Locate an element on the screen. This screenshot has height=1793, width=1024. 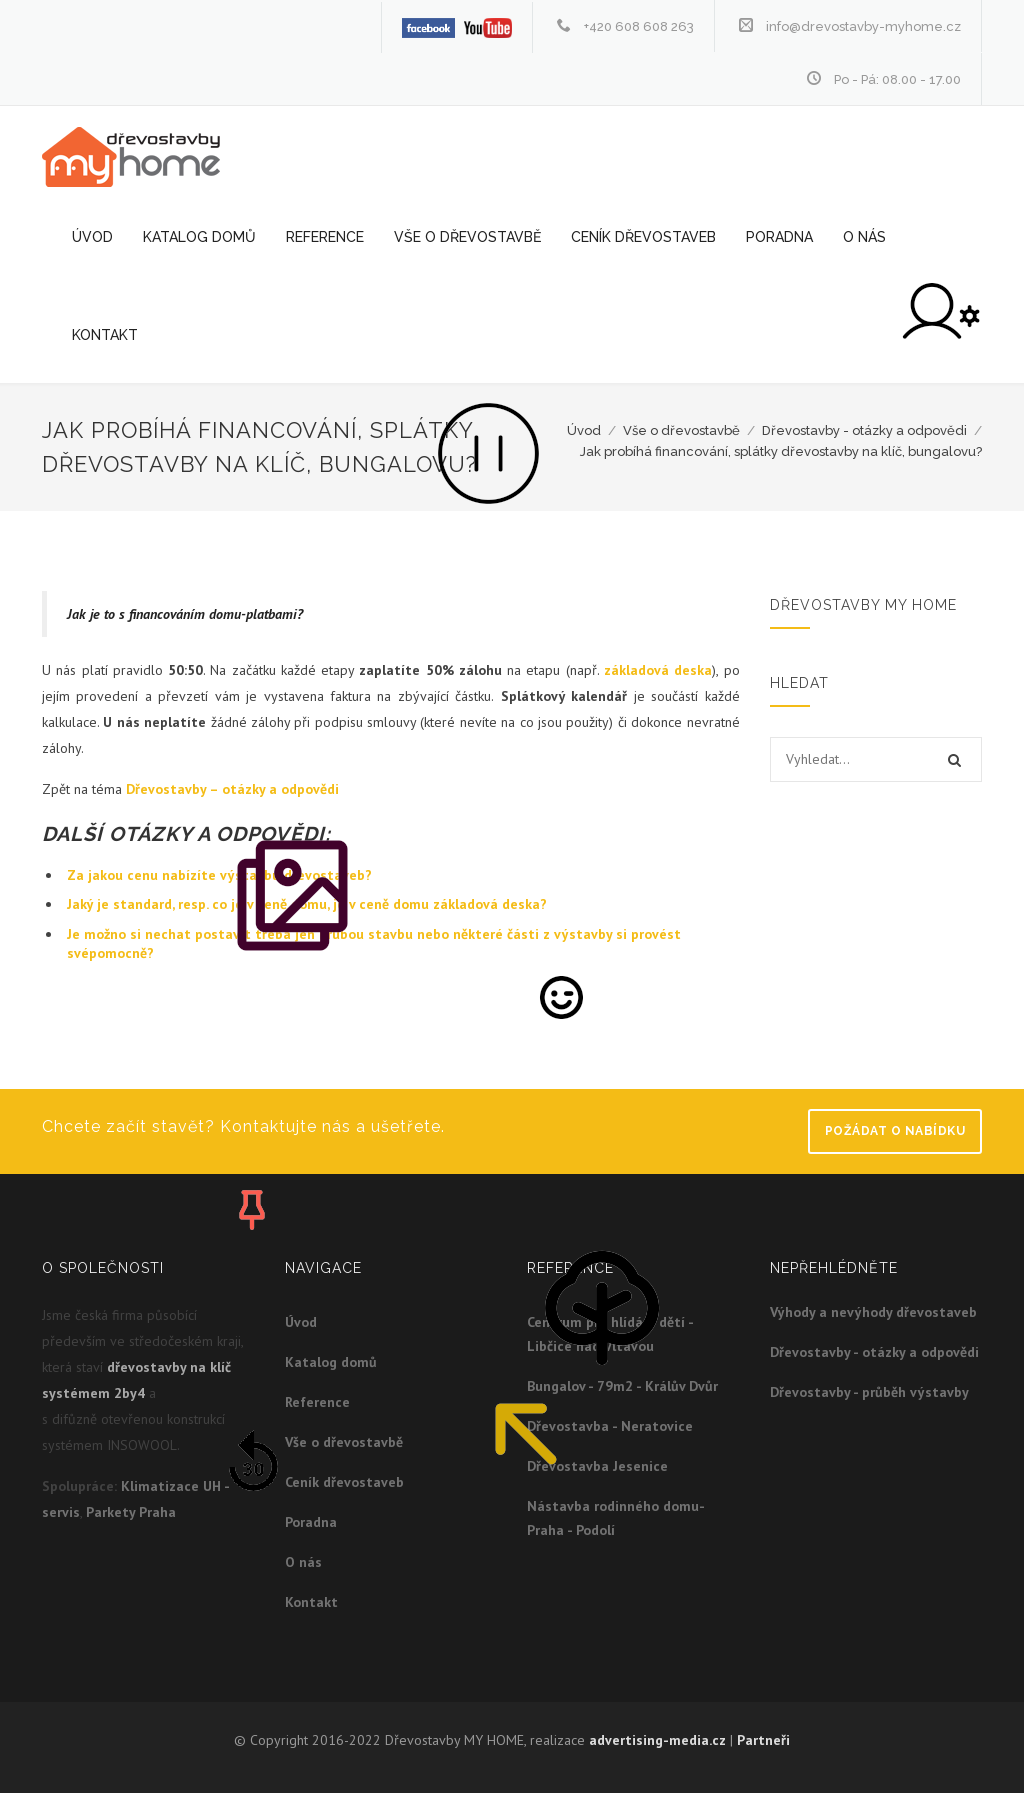
pause media playback is located at coordinates (488, 453).